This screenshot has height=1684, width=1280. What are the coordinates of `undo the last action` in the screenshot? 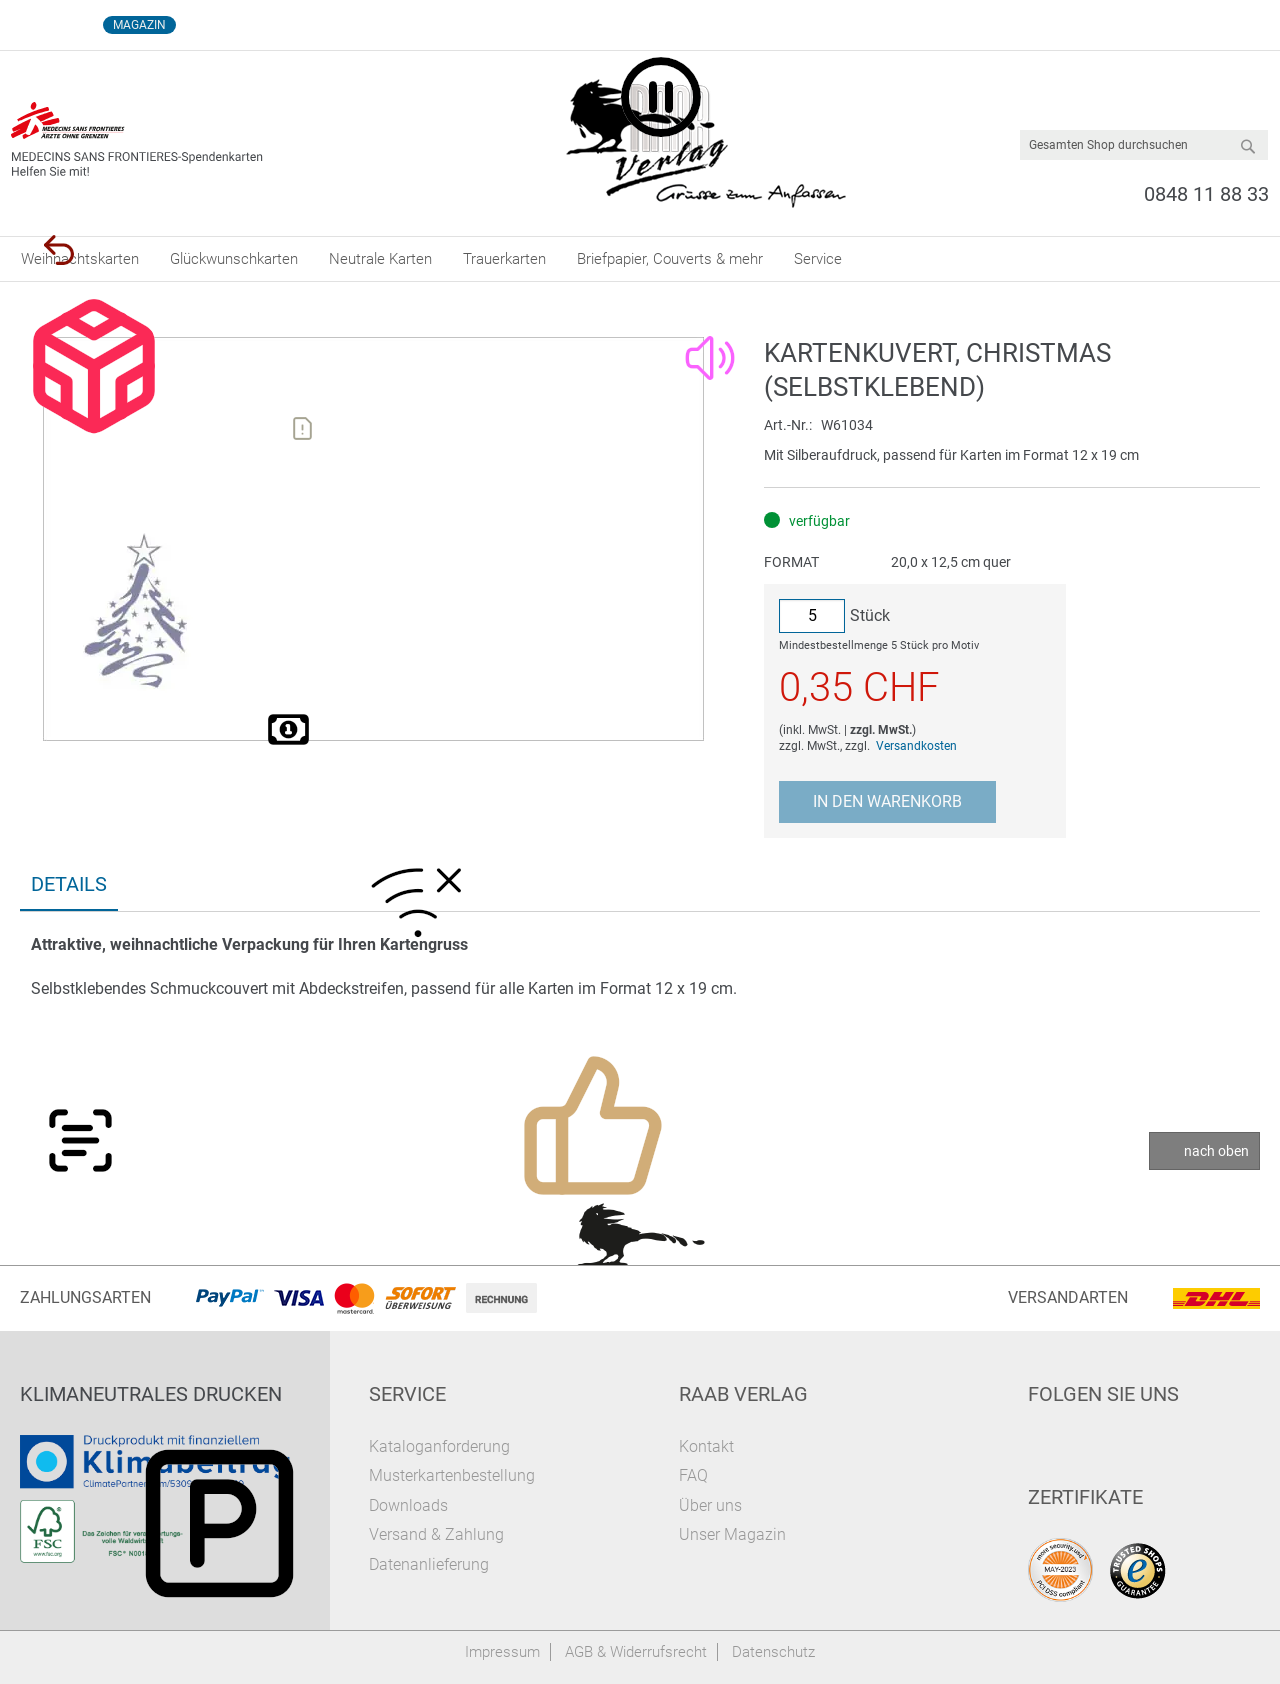 It's located at (59, 250).